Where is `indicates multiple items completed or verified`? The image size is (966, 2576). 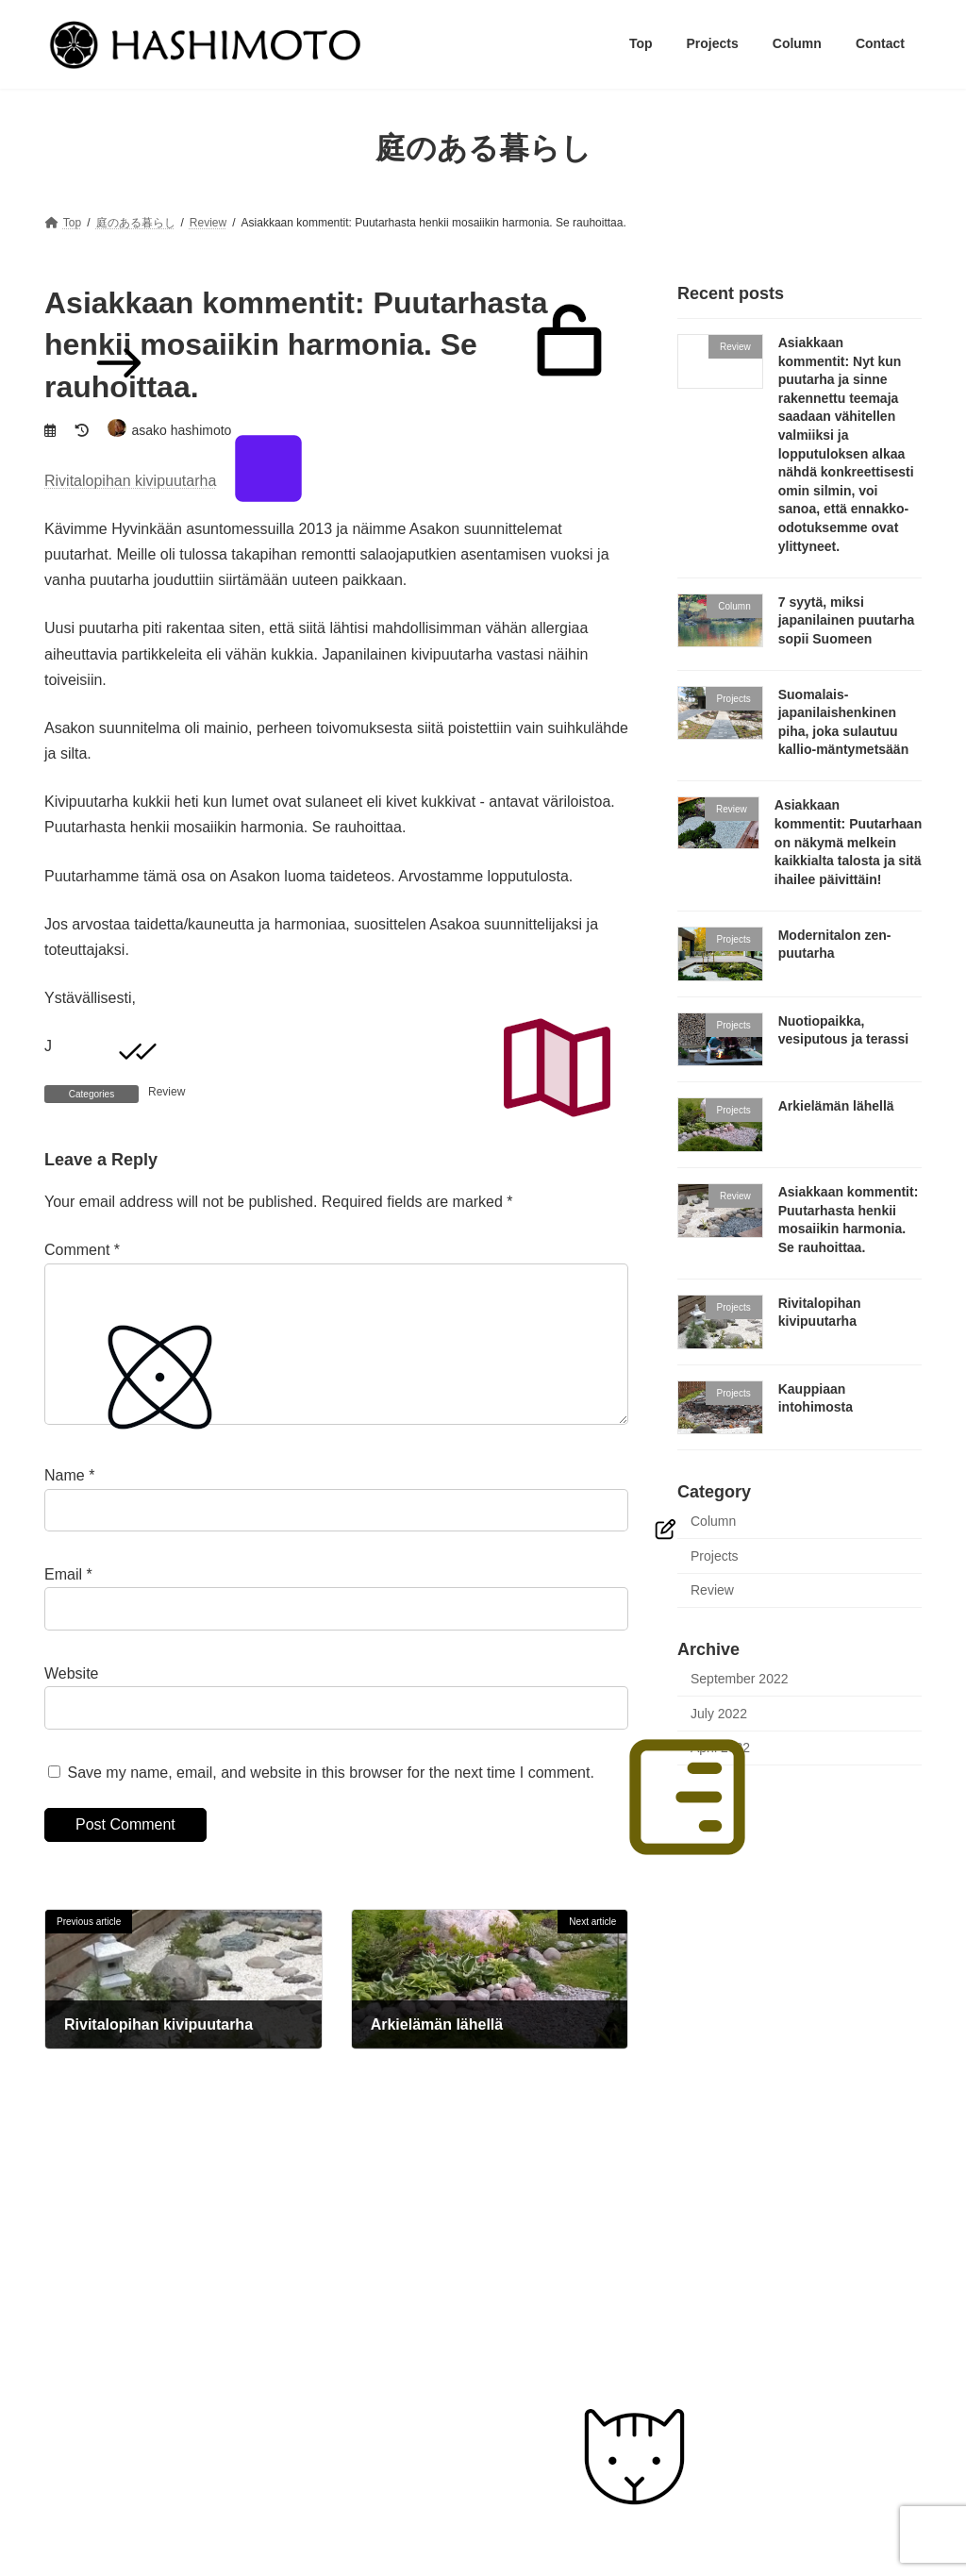 indicates multiple items completed or verified is located at coordinates (138, 1052).